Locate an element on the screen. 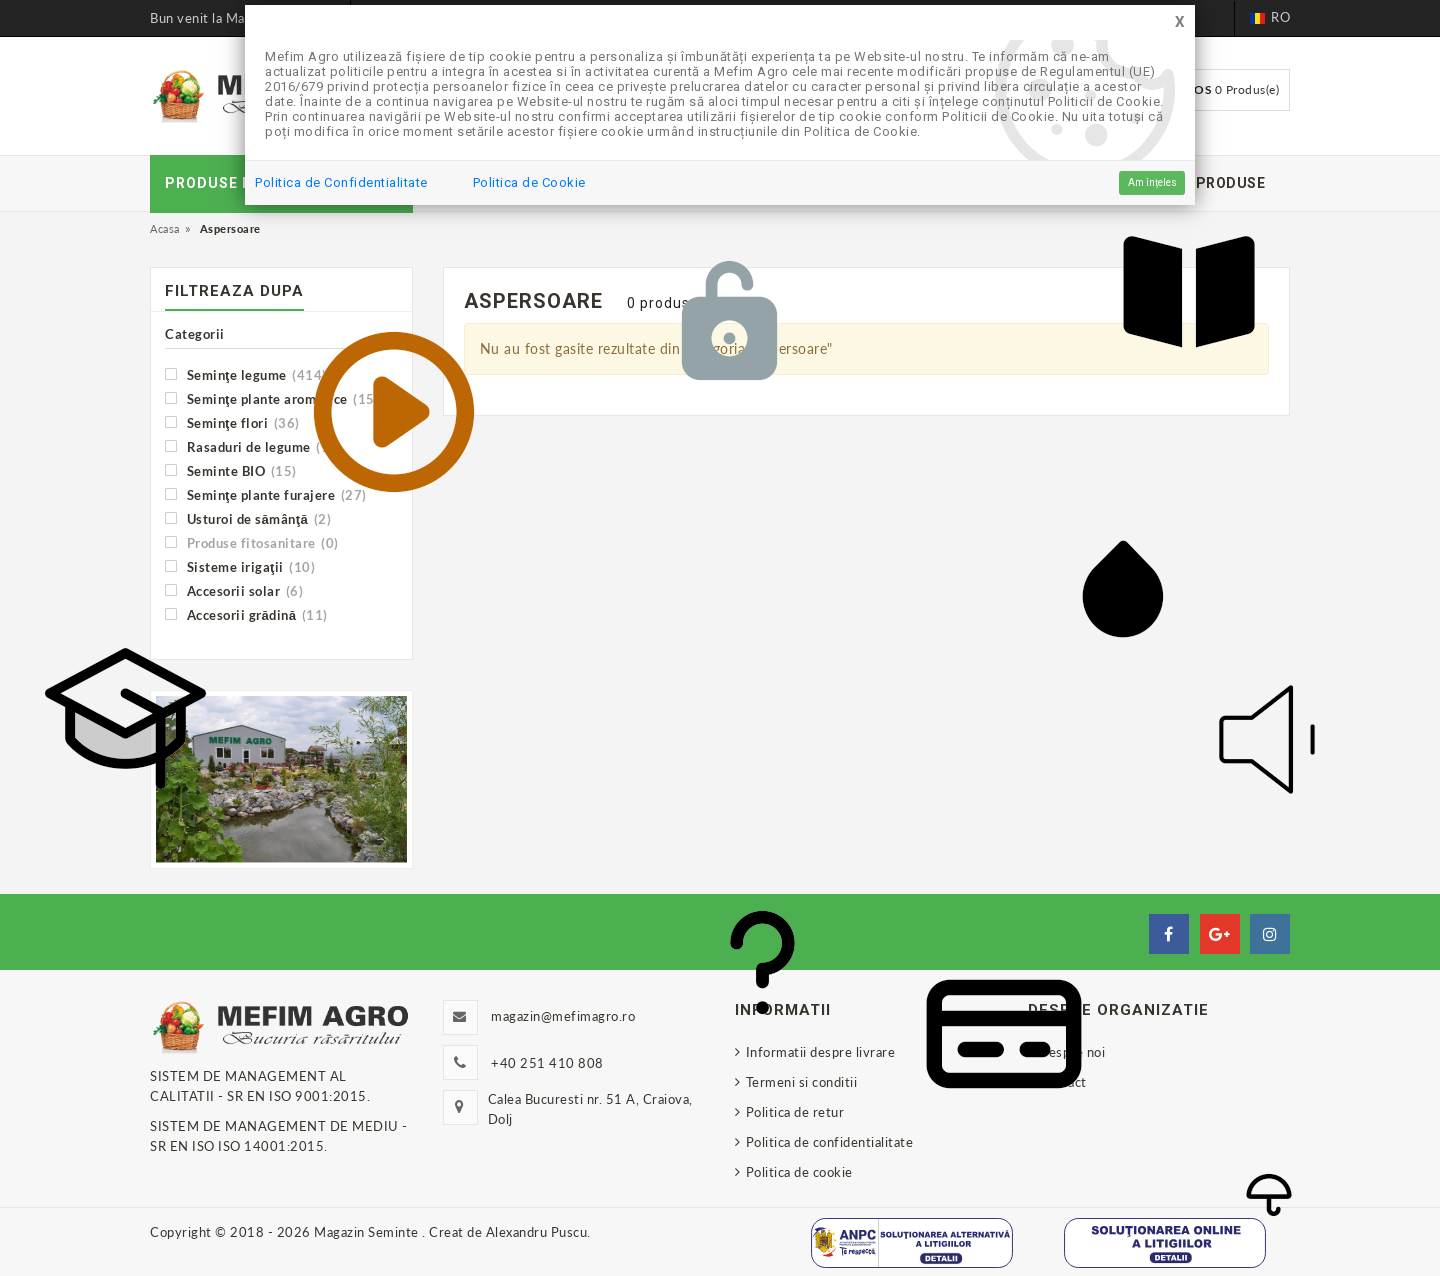 The image size is (1440, 1276). indicates weather protection or rain forecast is located at coordinates (1269, 1195).